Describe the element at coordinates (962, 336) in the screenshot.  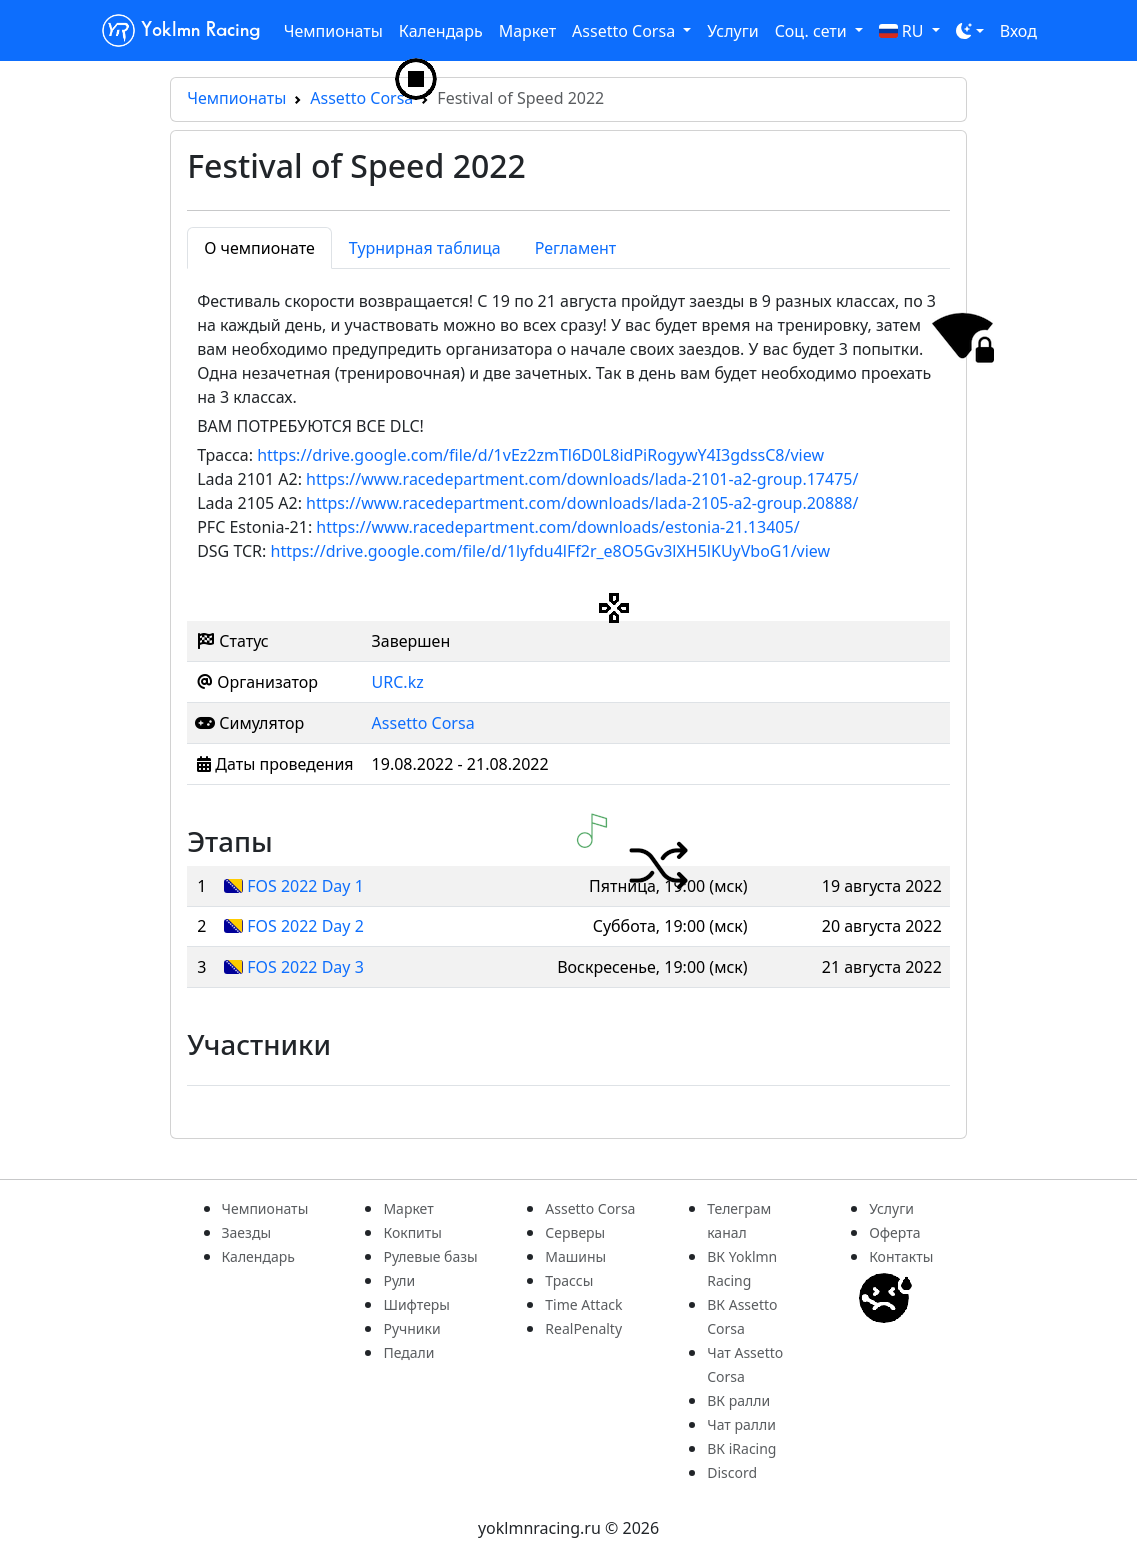
I see `indicates a secure wifi connection at full signal strength` at that location.